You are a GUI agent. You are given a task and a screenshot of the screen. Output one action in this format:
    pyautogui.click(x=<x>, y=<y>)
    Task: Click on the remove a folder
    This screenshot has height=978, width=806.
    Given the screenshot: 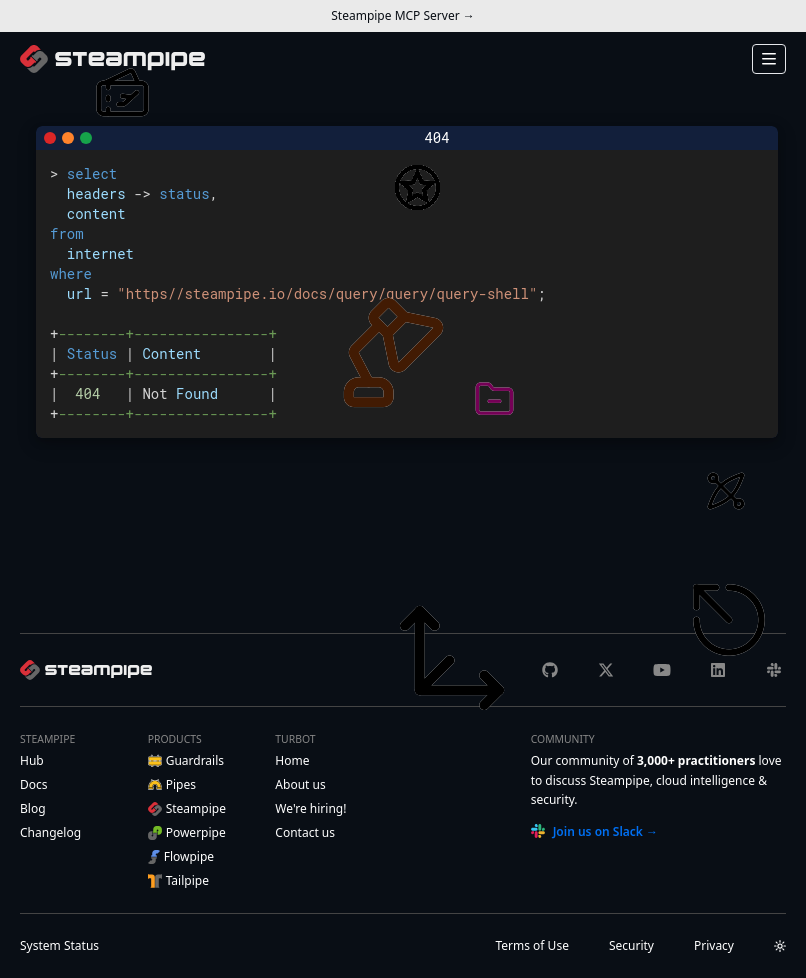 What is the action you would take?
    pyautogui.click(x=494, y=399)
    